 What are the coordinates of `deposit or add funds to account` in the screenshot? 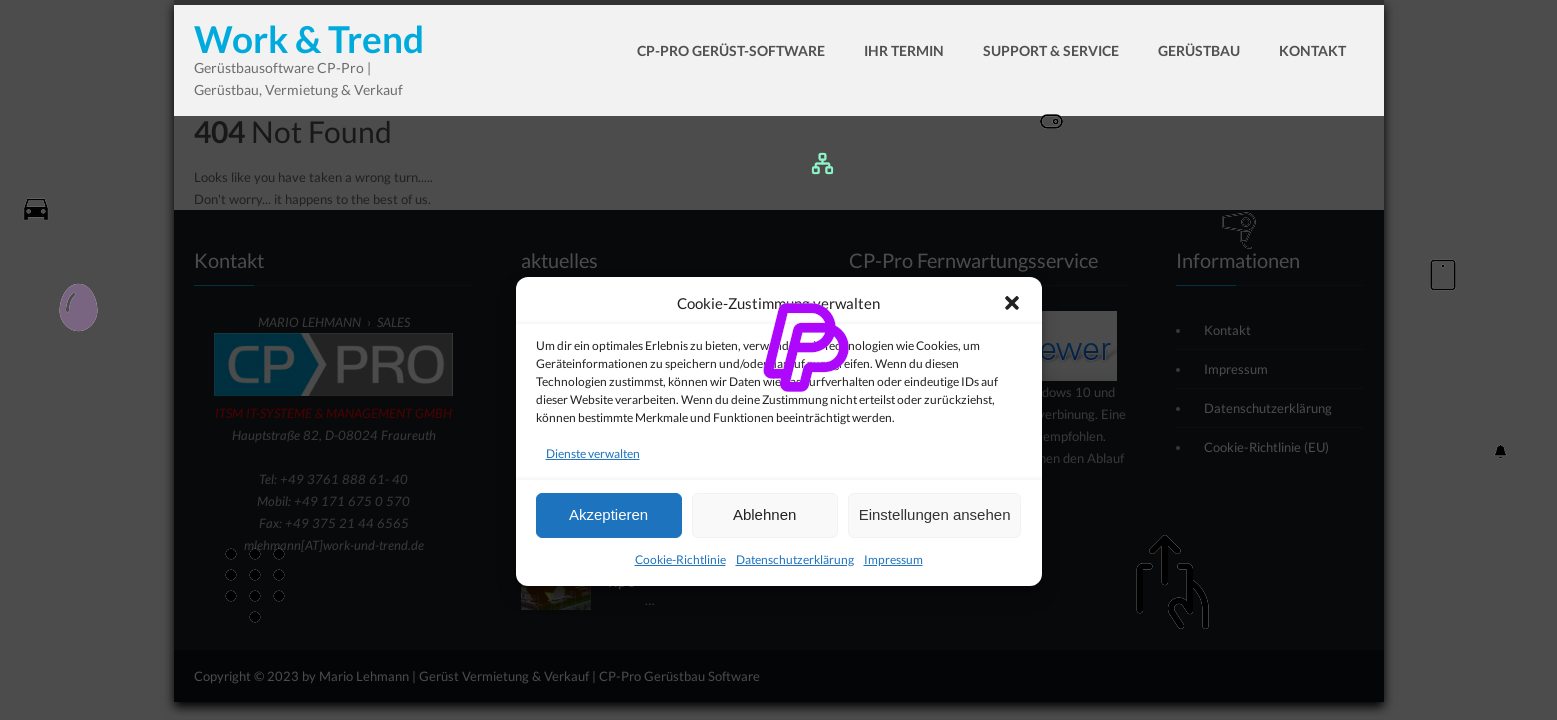 It's located at (1168, 582).